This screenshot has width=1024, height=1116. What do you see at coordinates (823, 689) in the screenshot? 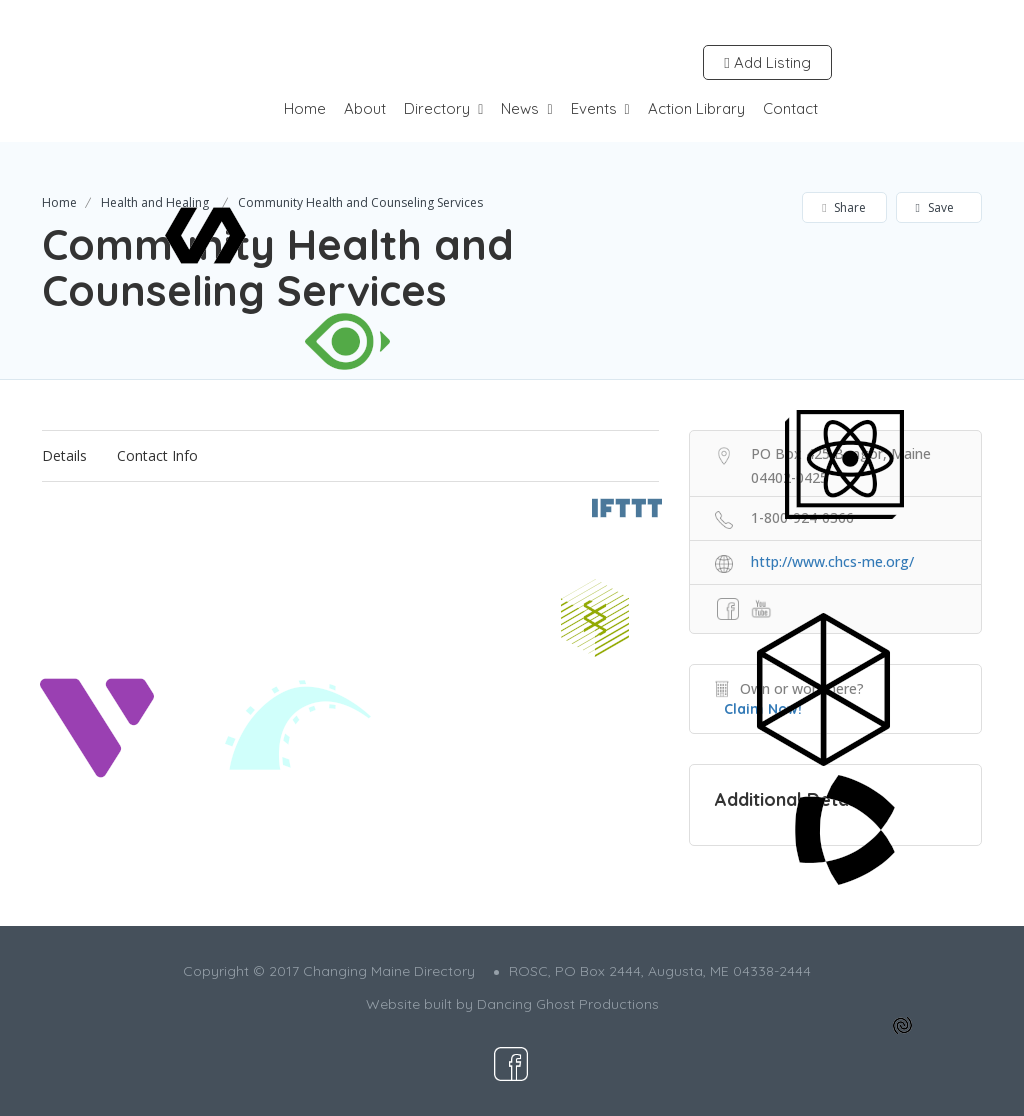
I see `vfairs virtual events platform logo` at bounding box center [823, 689].